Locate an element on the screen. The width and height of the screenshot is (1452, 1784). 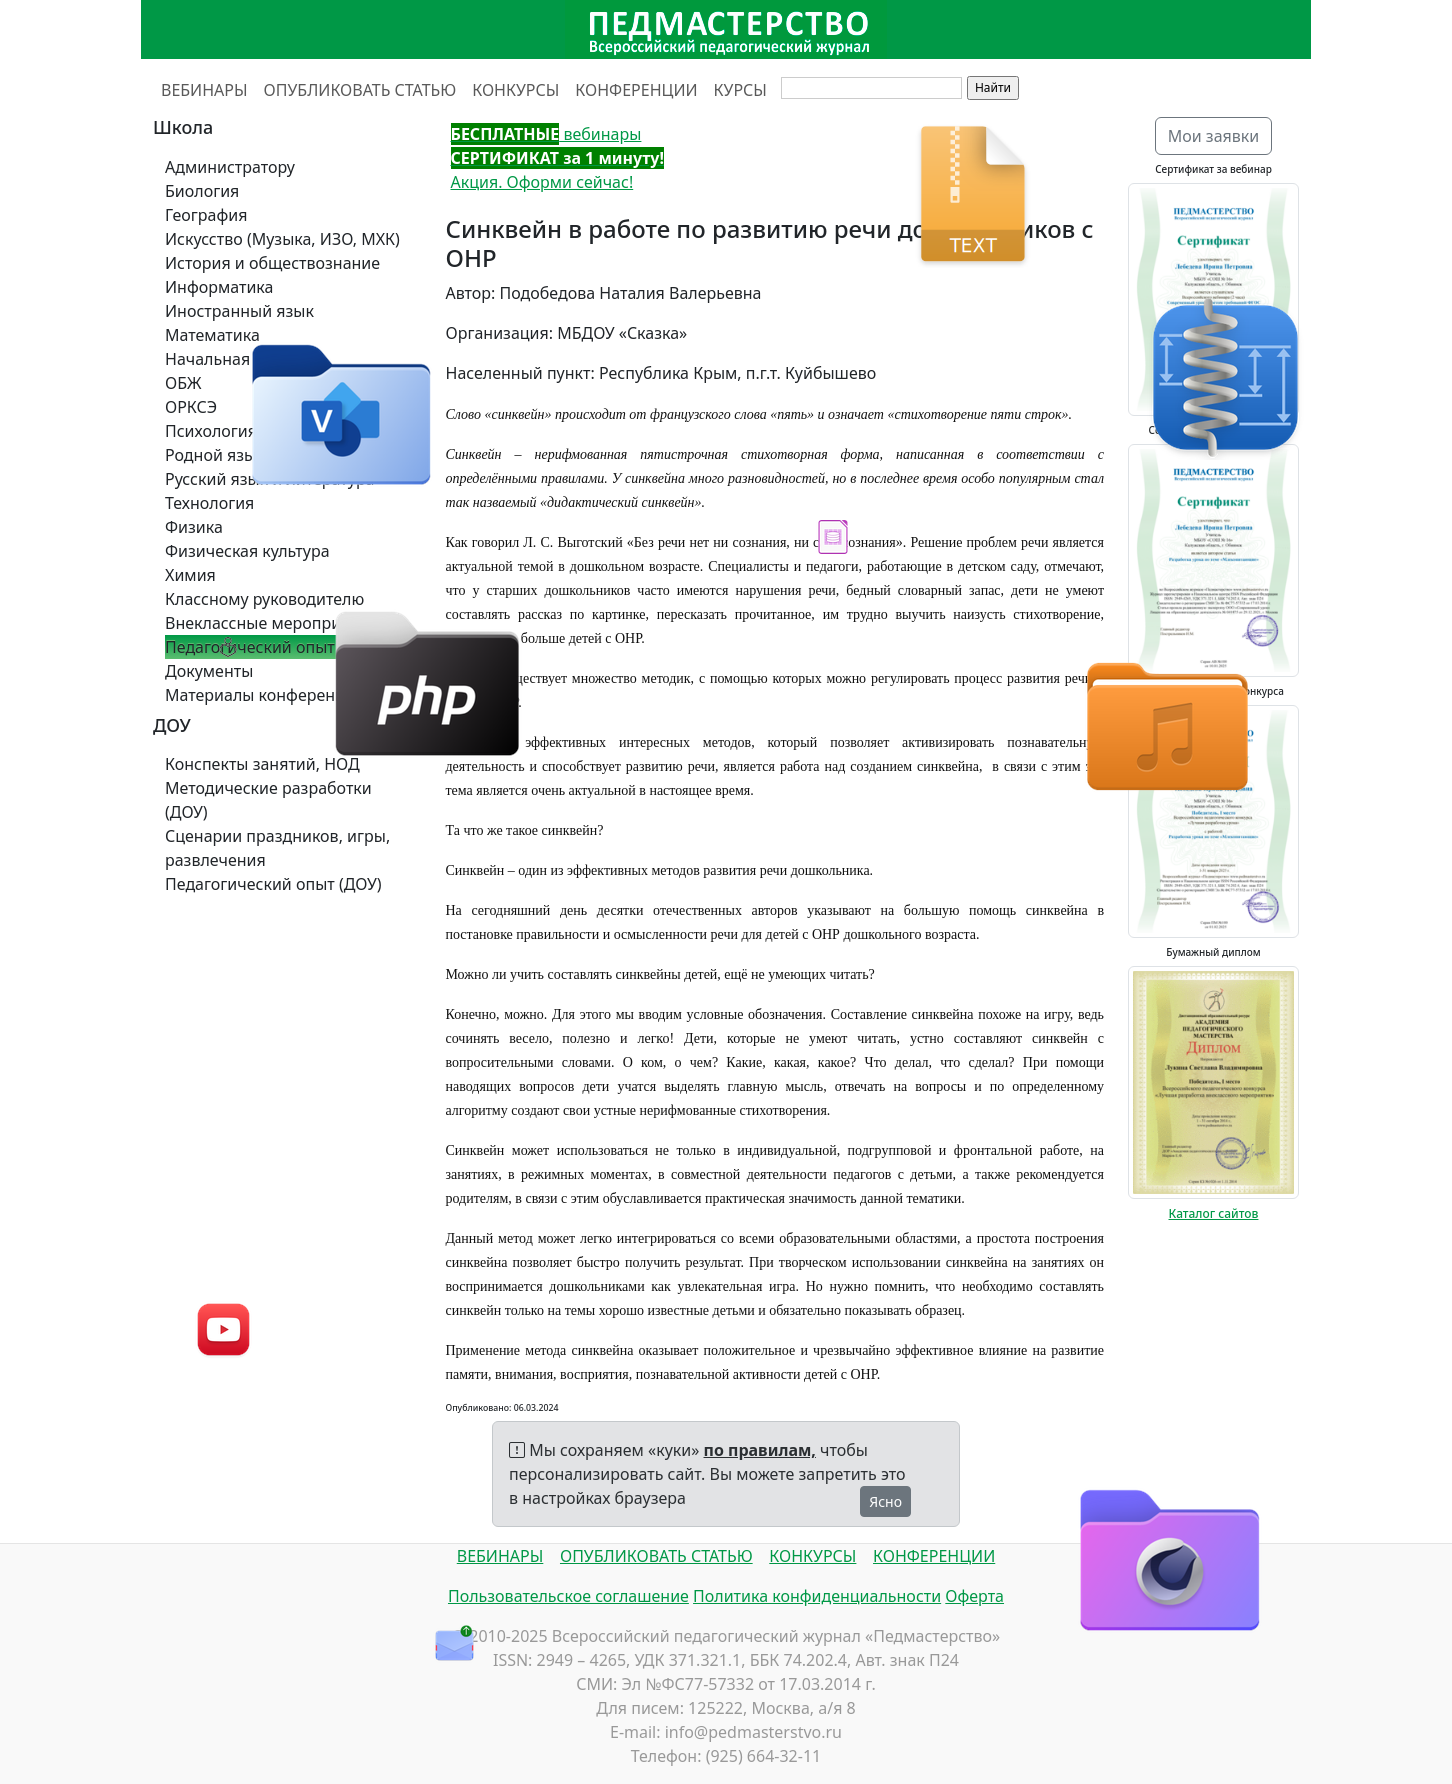
folder containing php files is located at coordinates (426, 688).